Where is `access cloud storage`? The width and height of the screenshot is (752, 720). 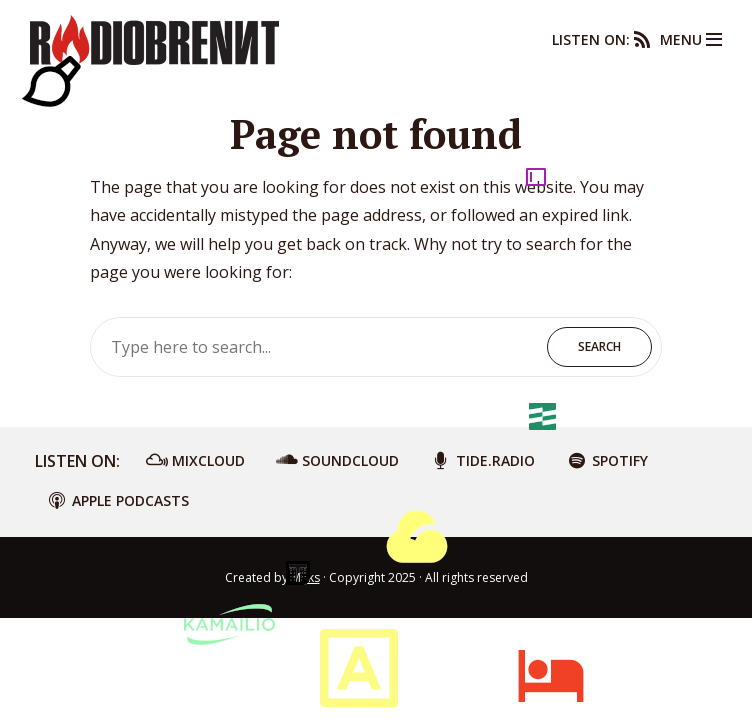
access cloud storage is located at coordinates (417, 538).